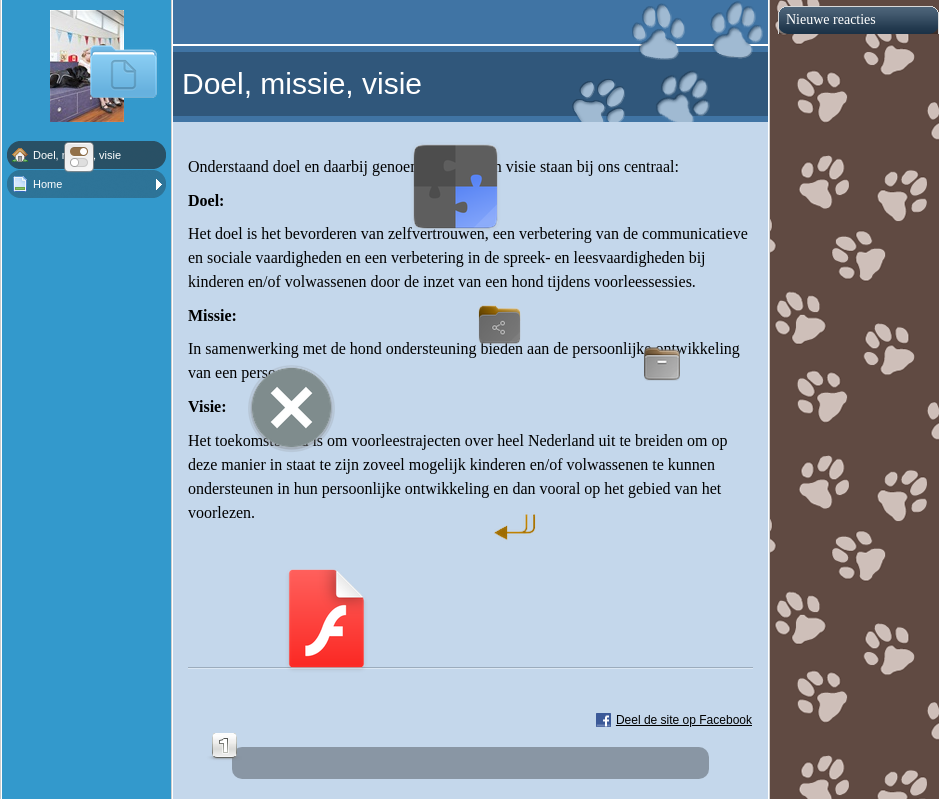 The image size is (939, 799). Describe the element at coordinates (291, 407) in the screenshot. I see `indicates an unavailable or inaccessible item` at that location.